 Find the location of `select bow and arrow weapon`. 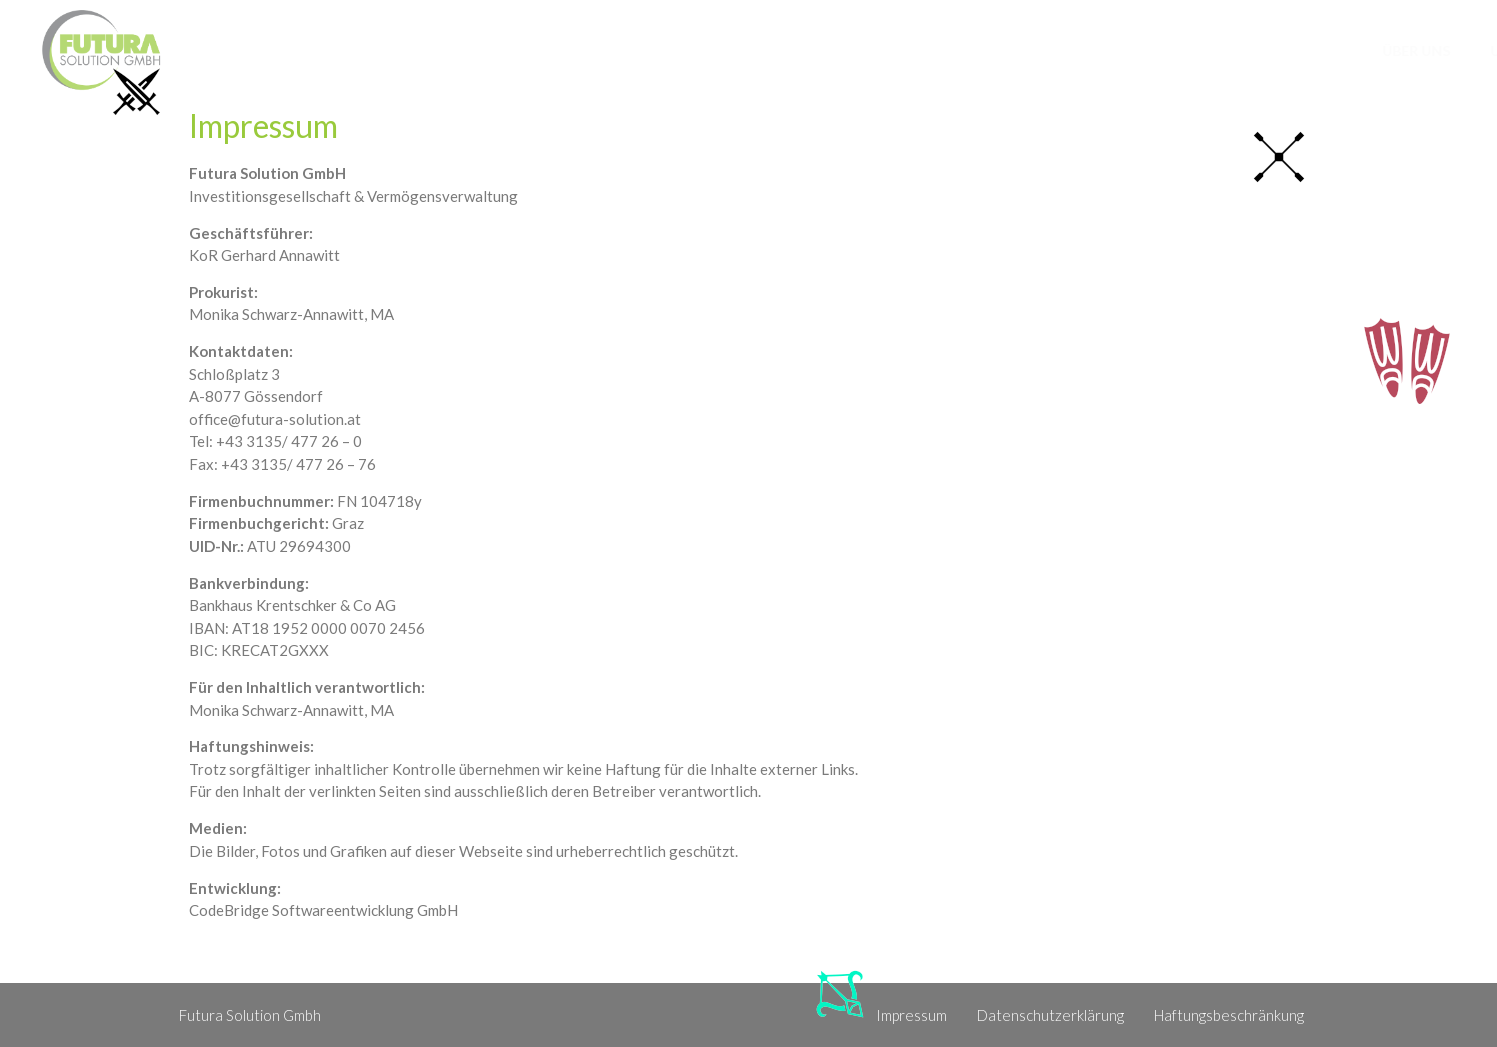

select bow and arrow weapon is located at coordinates (840, 994).